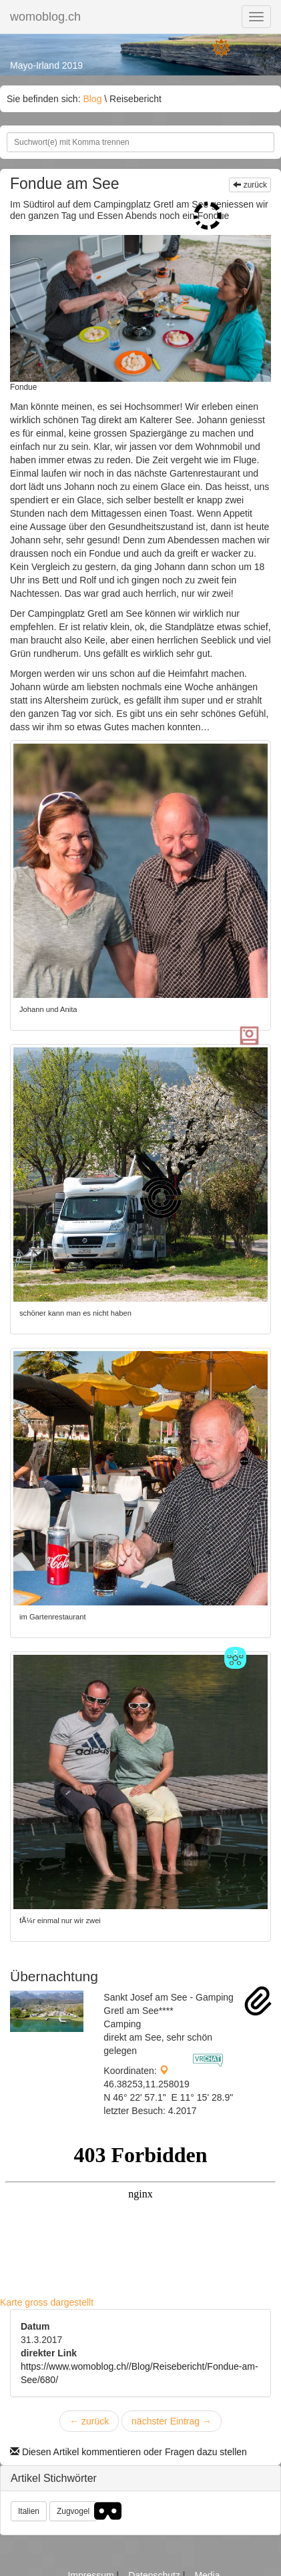 Image resolution: width=281 pixels, height=2576 pixels. What do you see at coordinates (221, 47) in the screenshot?
I see `open wolfram mathematica application` at bounding box center [221, 47].